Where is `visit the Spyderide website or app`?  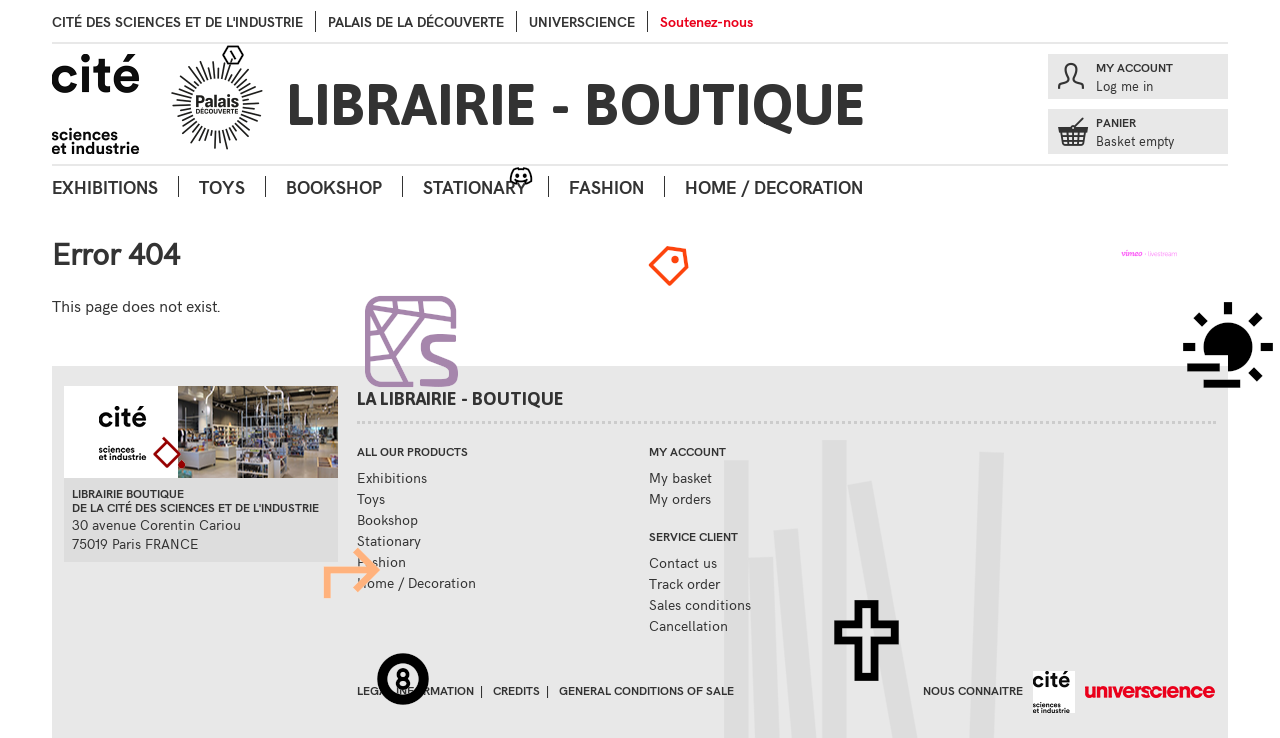 visit the Spyderide website or app is located at coordinates (411, 341).